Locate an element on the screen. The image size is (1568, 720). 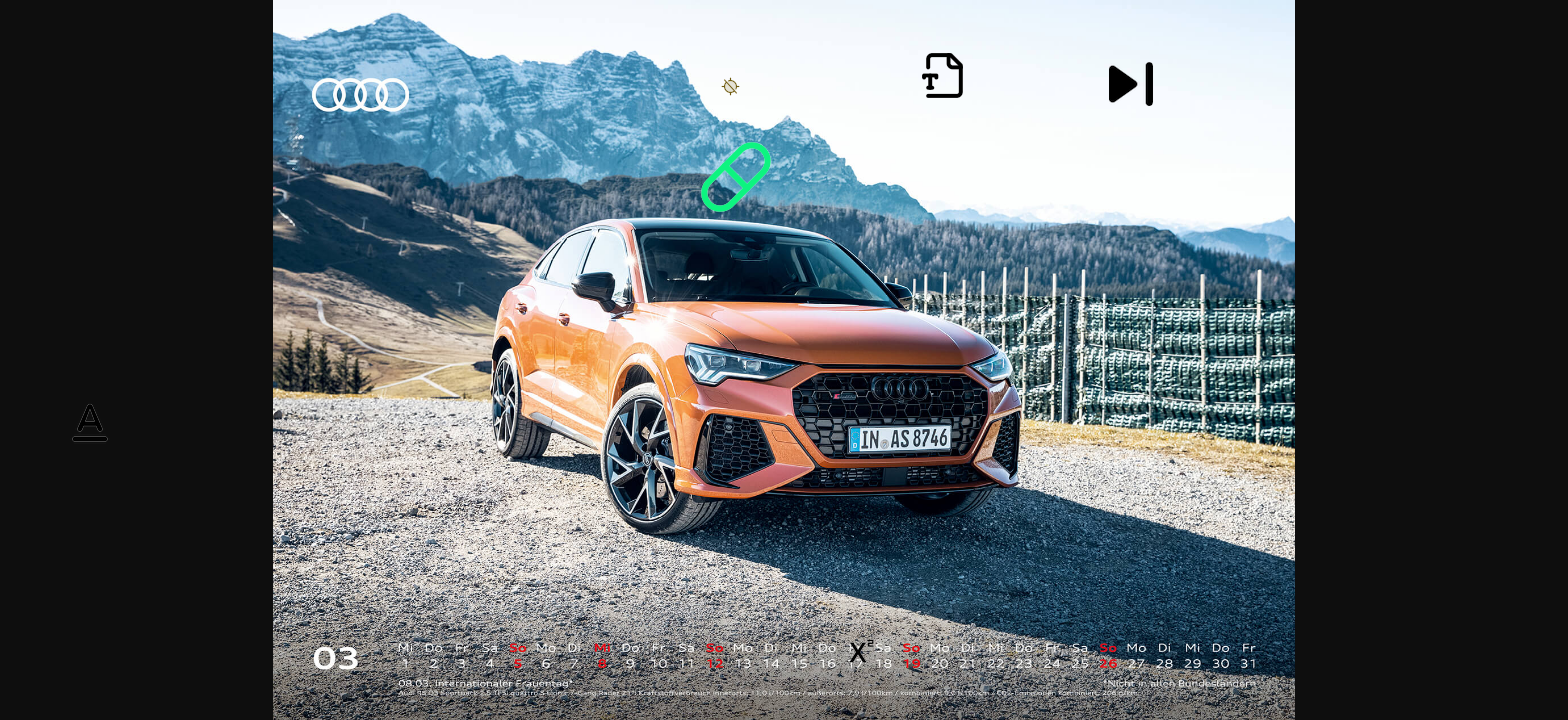
location services disabled is located at coordinates (730, 86).